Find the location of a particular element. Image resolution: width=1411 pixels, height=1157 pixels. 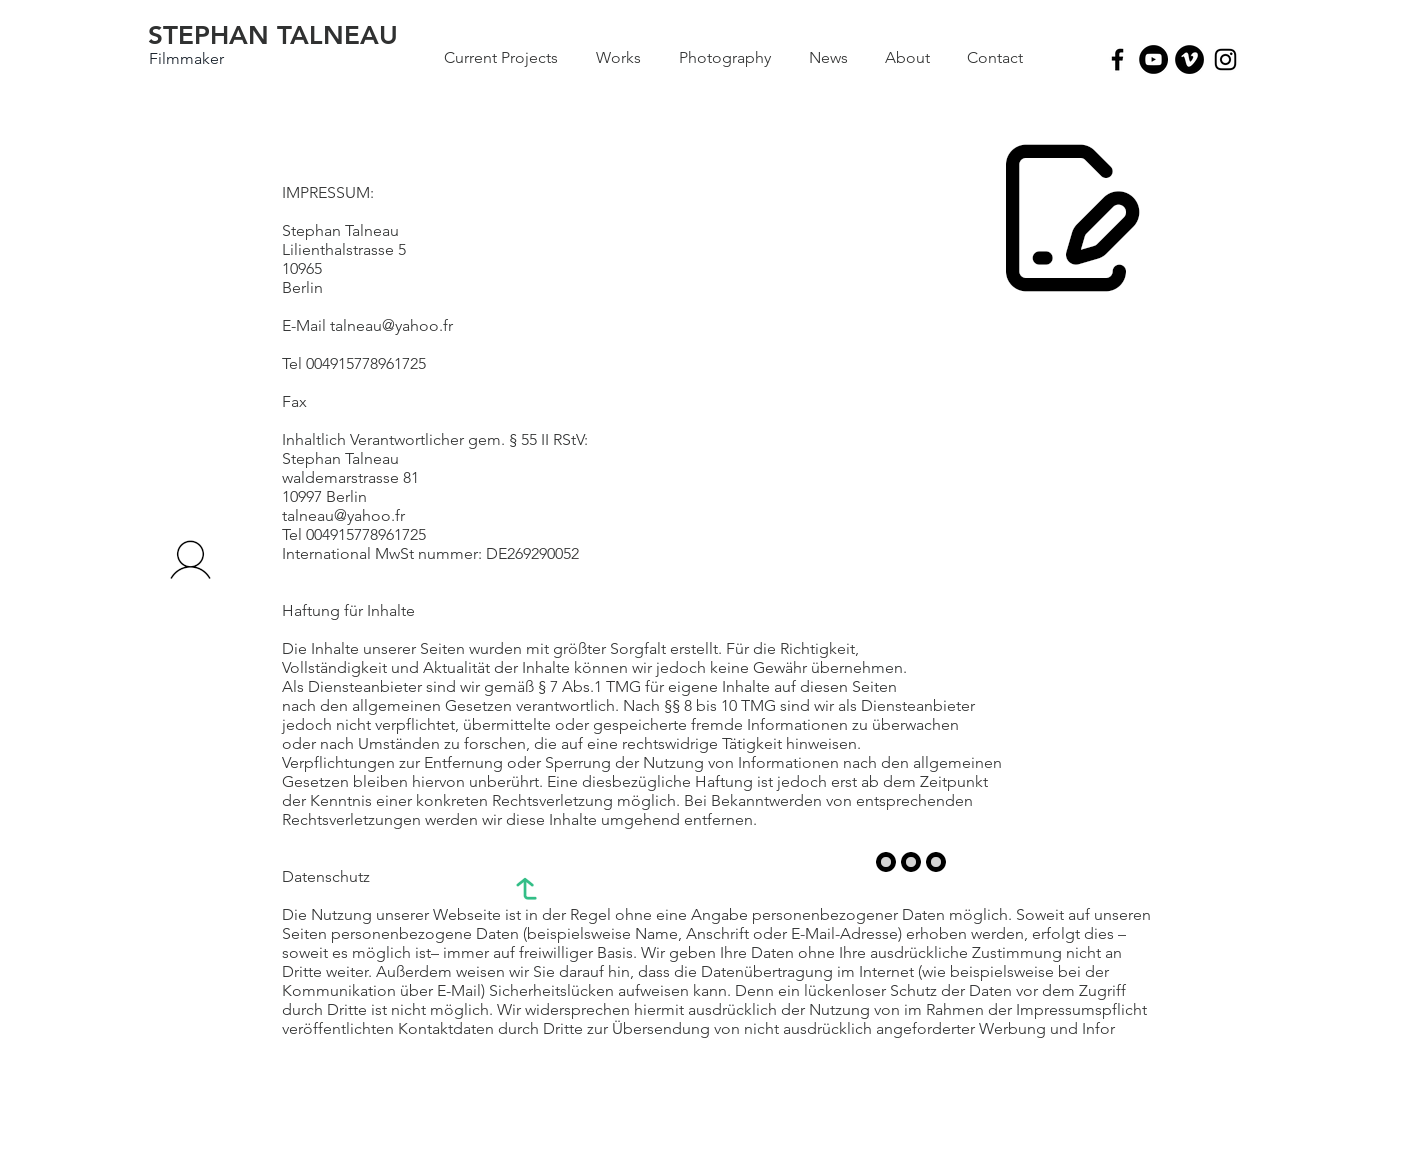

view your profile is located at coordinates (190, 560).